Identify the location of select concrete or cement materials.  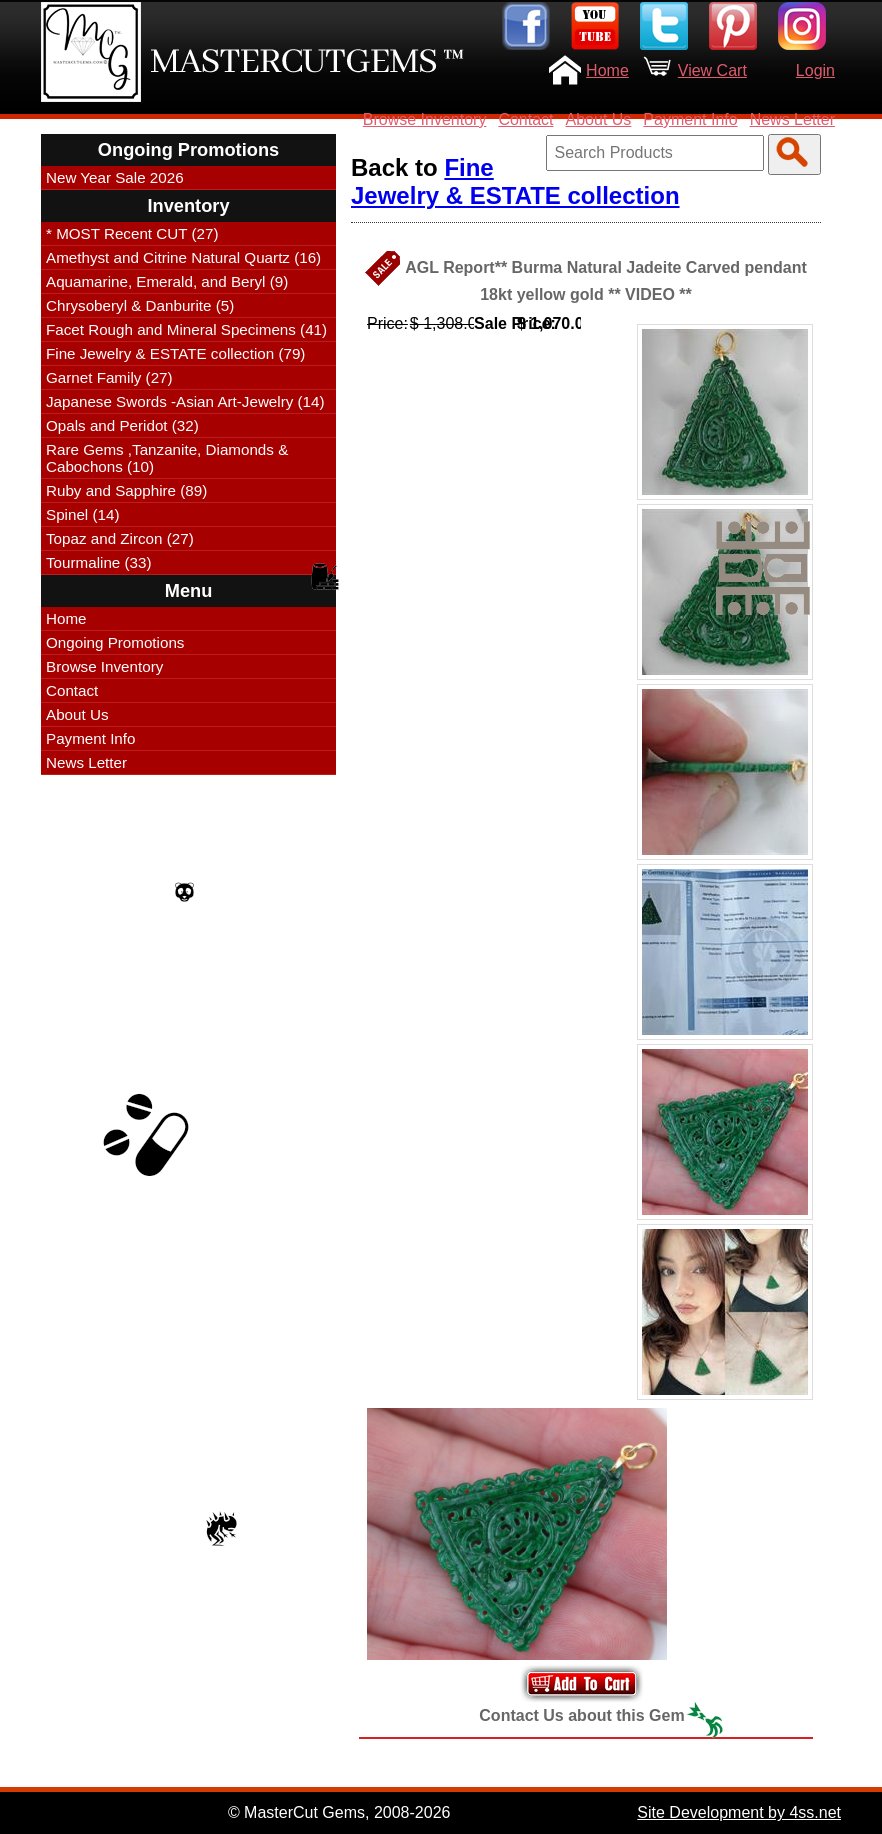
(325, 576).